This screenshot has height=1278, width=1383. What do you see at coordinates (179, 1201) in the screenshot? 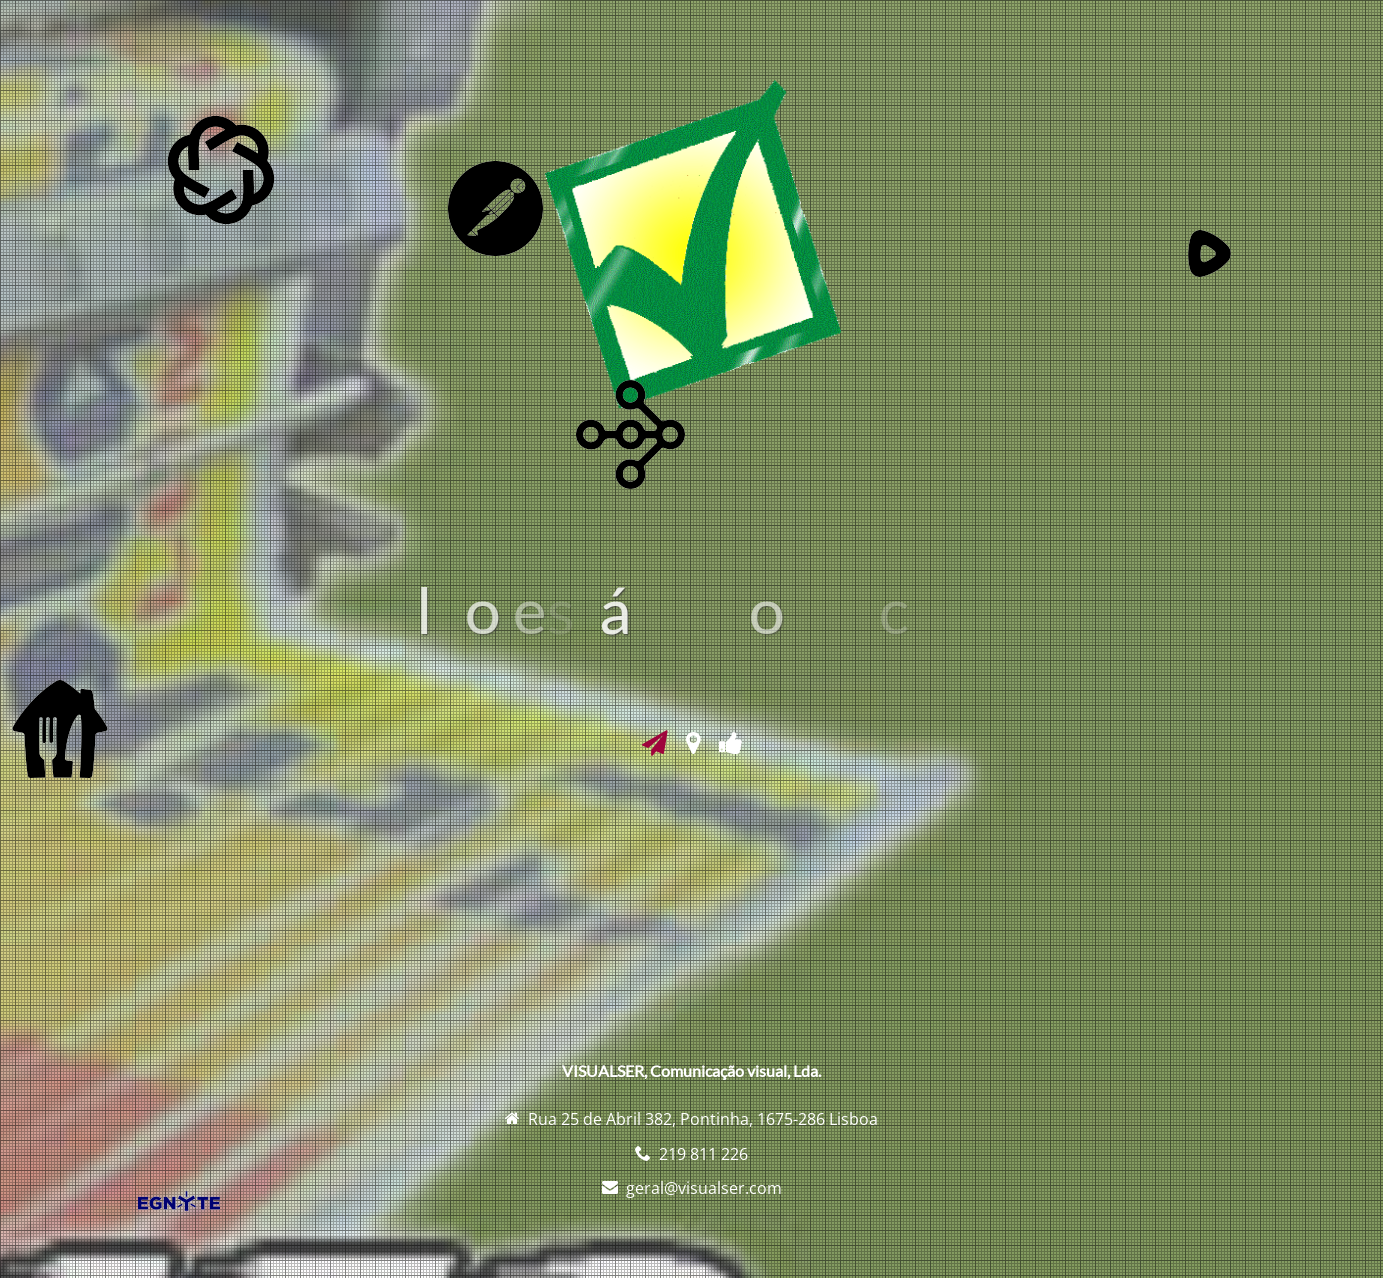
I see `open egnyte cloud storage app` at bounding box center [179, 1201].